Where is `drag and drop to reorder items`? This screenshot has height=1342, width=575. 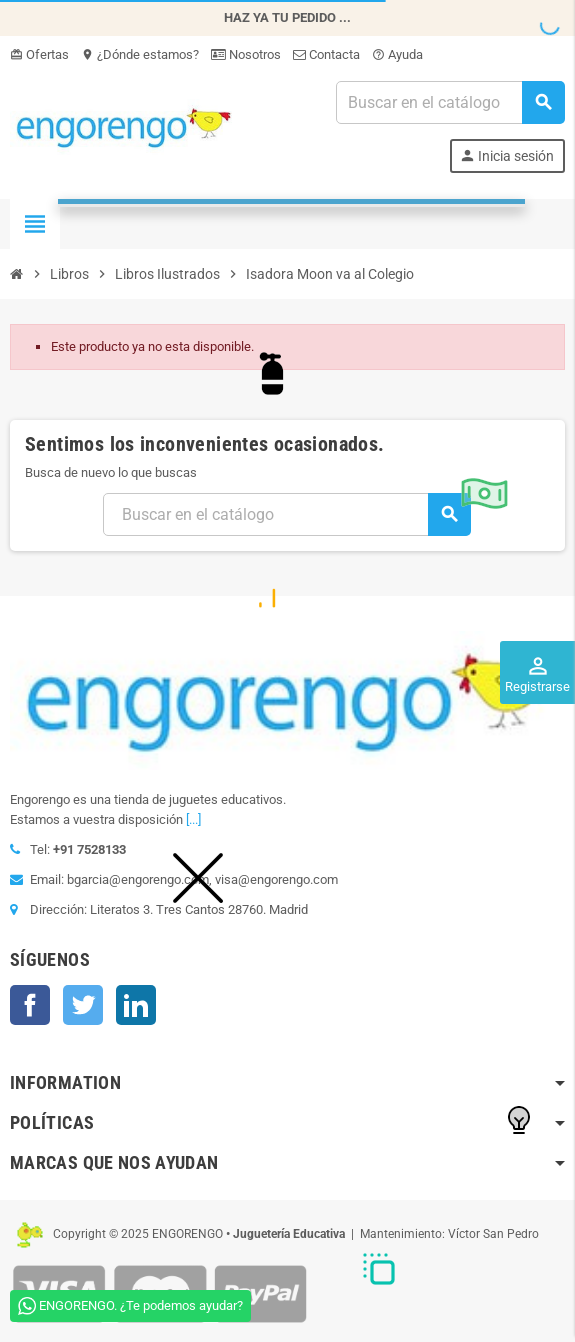
drag and drop to reorder items is located at coordinates (379, 1269).